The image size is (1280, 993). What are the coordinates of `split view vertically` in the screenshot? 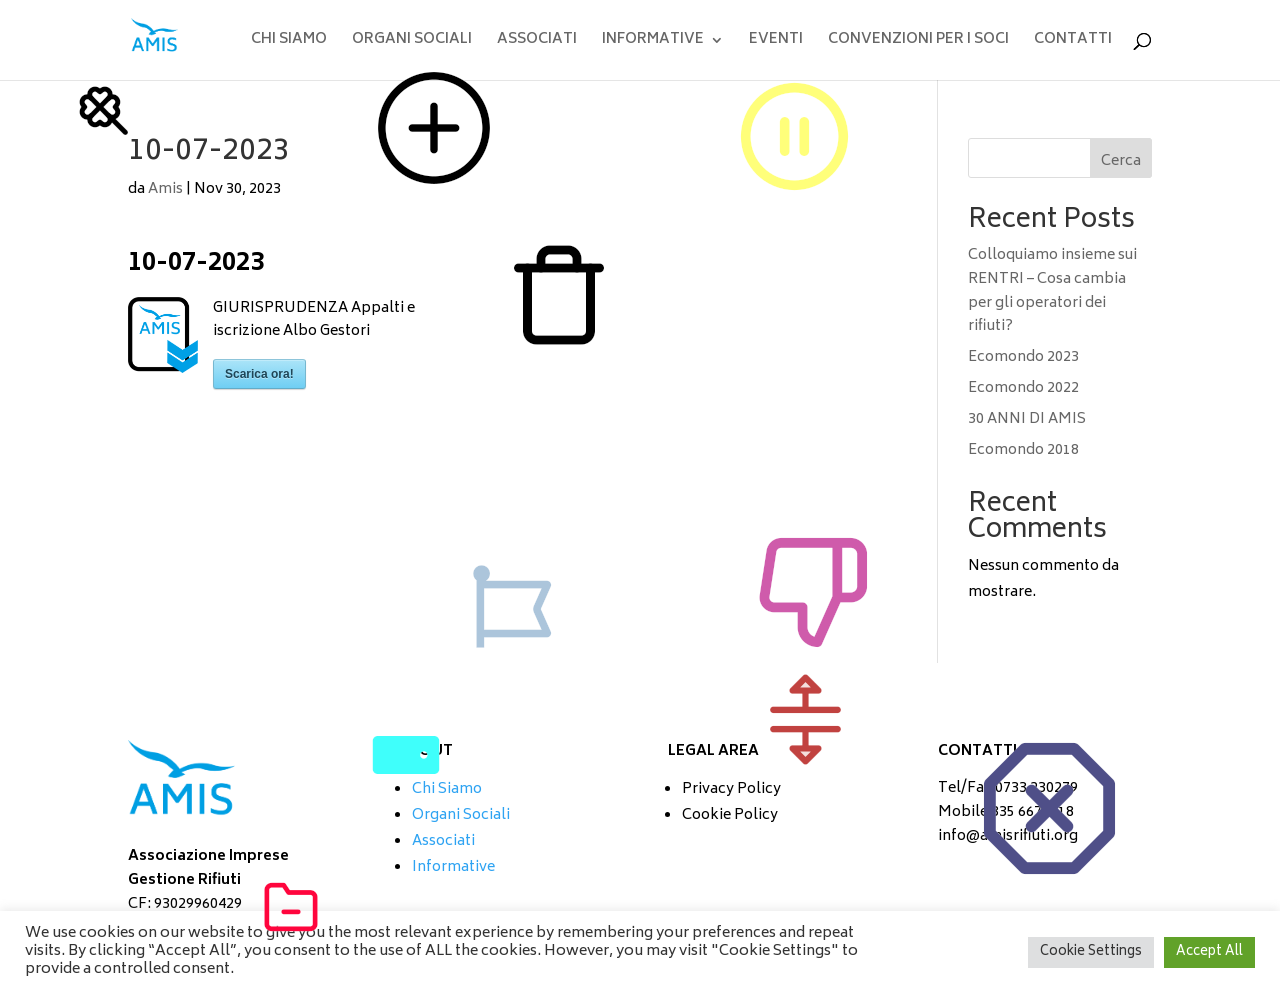 It's located at (805, 719).